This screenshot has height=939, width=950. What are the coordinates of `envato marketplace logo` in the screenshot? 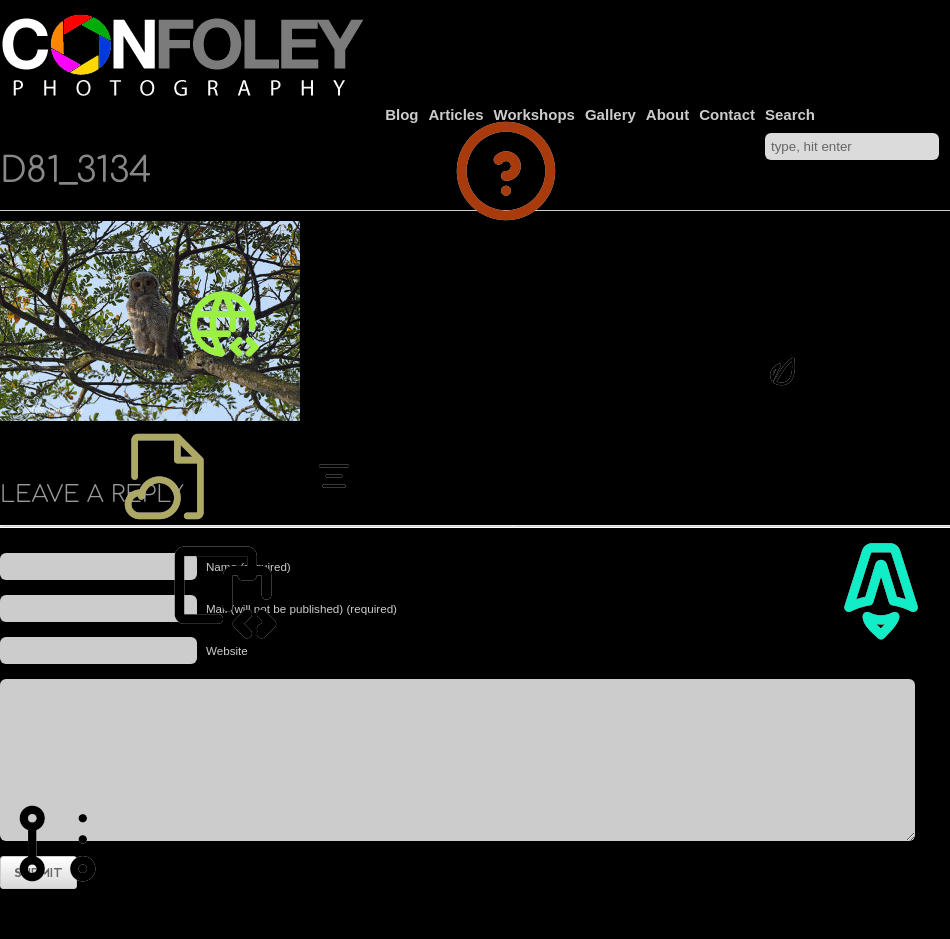 It's located at (782, 371).